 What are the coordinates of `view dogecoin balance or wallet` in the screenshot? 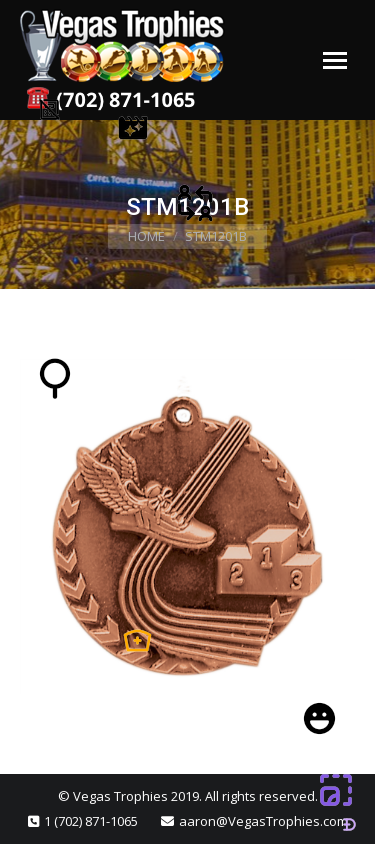 It's located at (349, 824).